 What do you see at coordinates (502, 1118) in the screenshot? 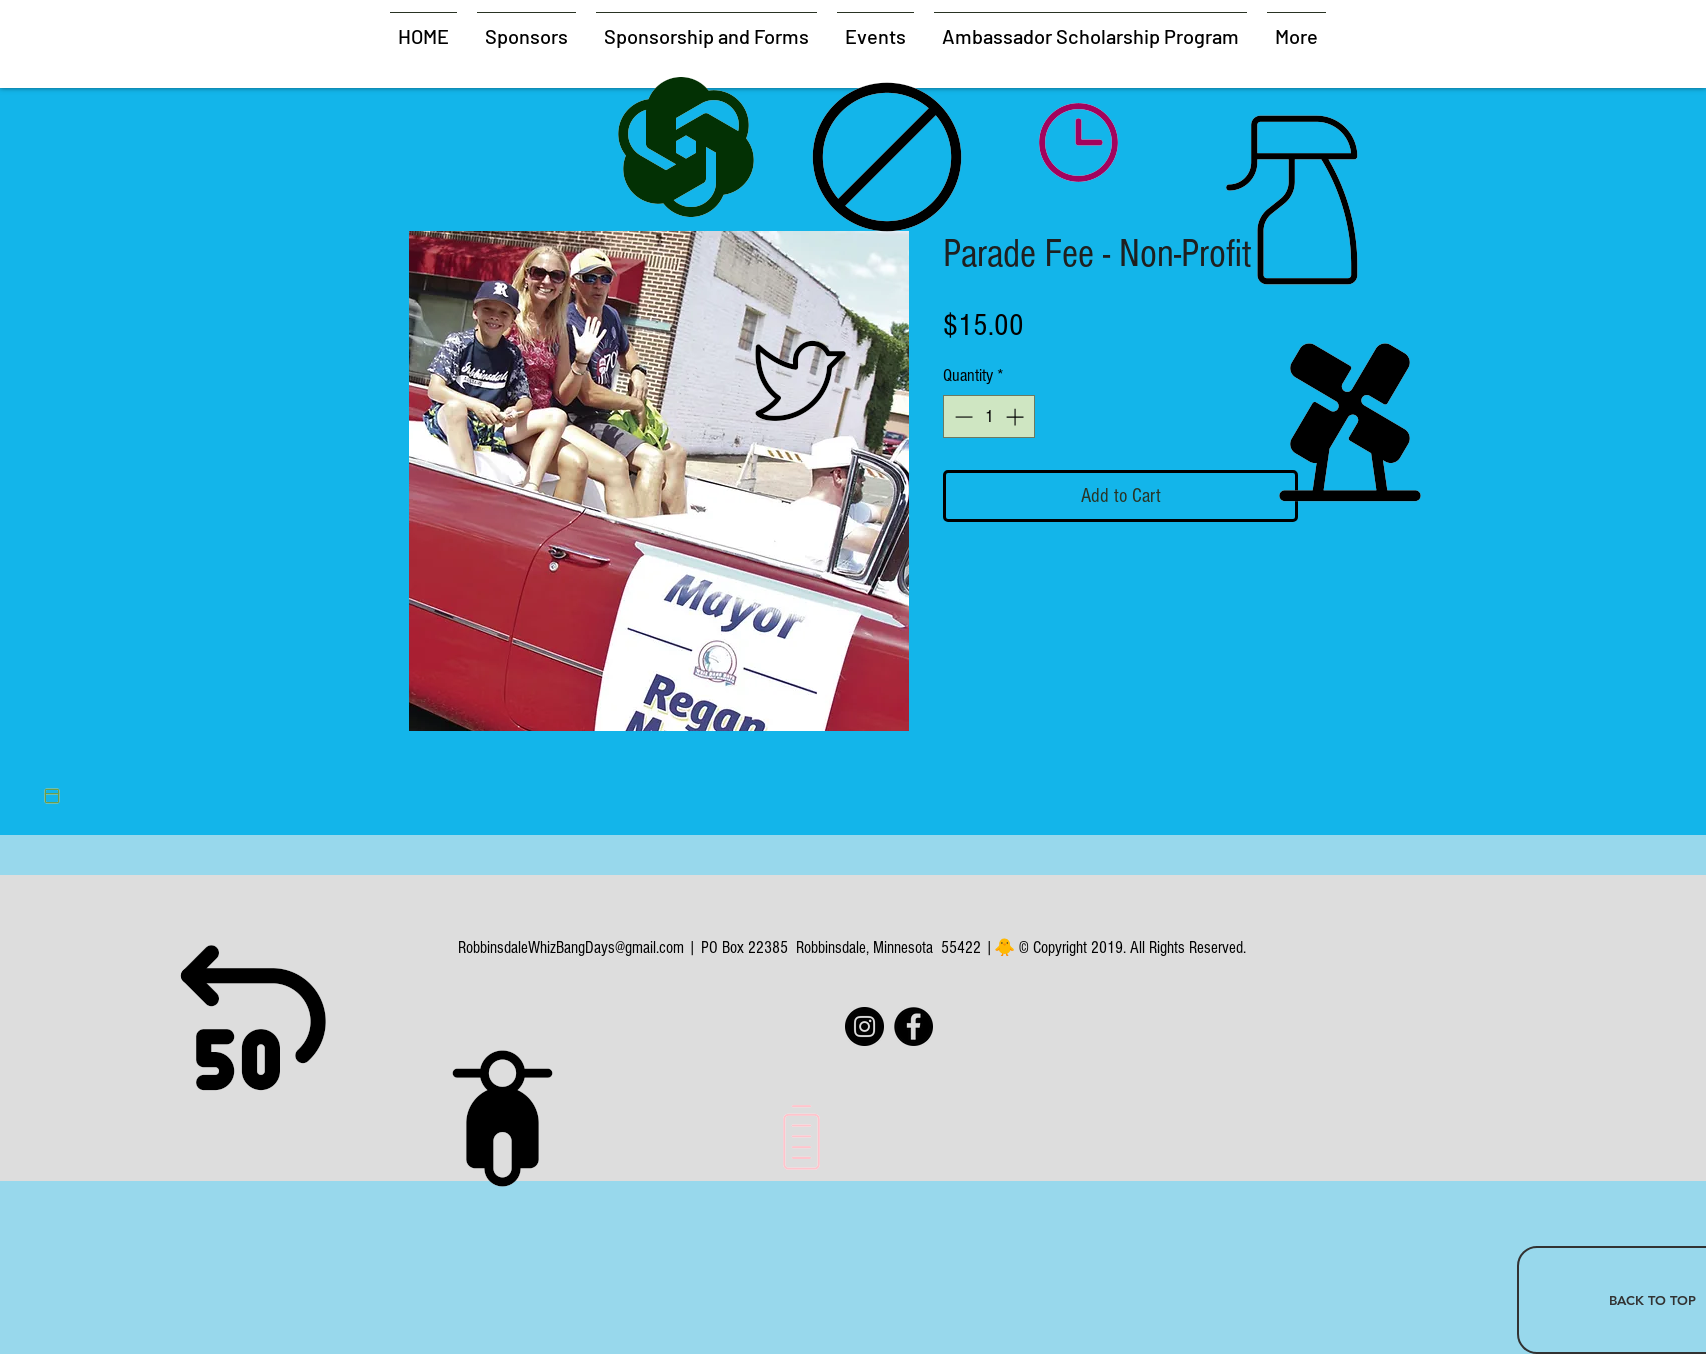
I see `select moped or scooter delivery option` at bounding box center [502, 1118].